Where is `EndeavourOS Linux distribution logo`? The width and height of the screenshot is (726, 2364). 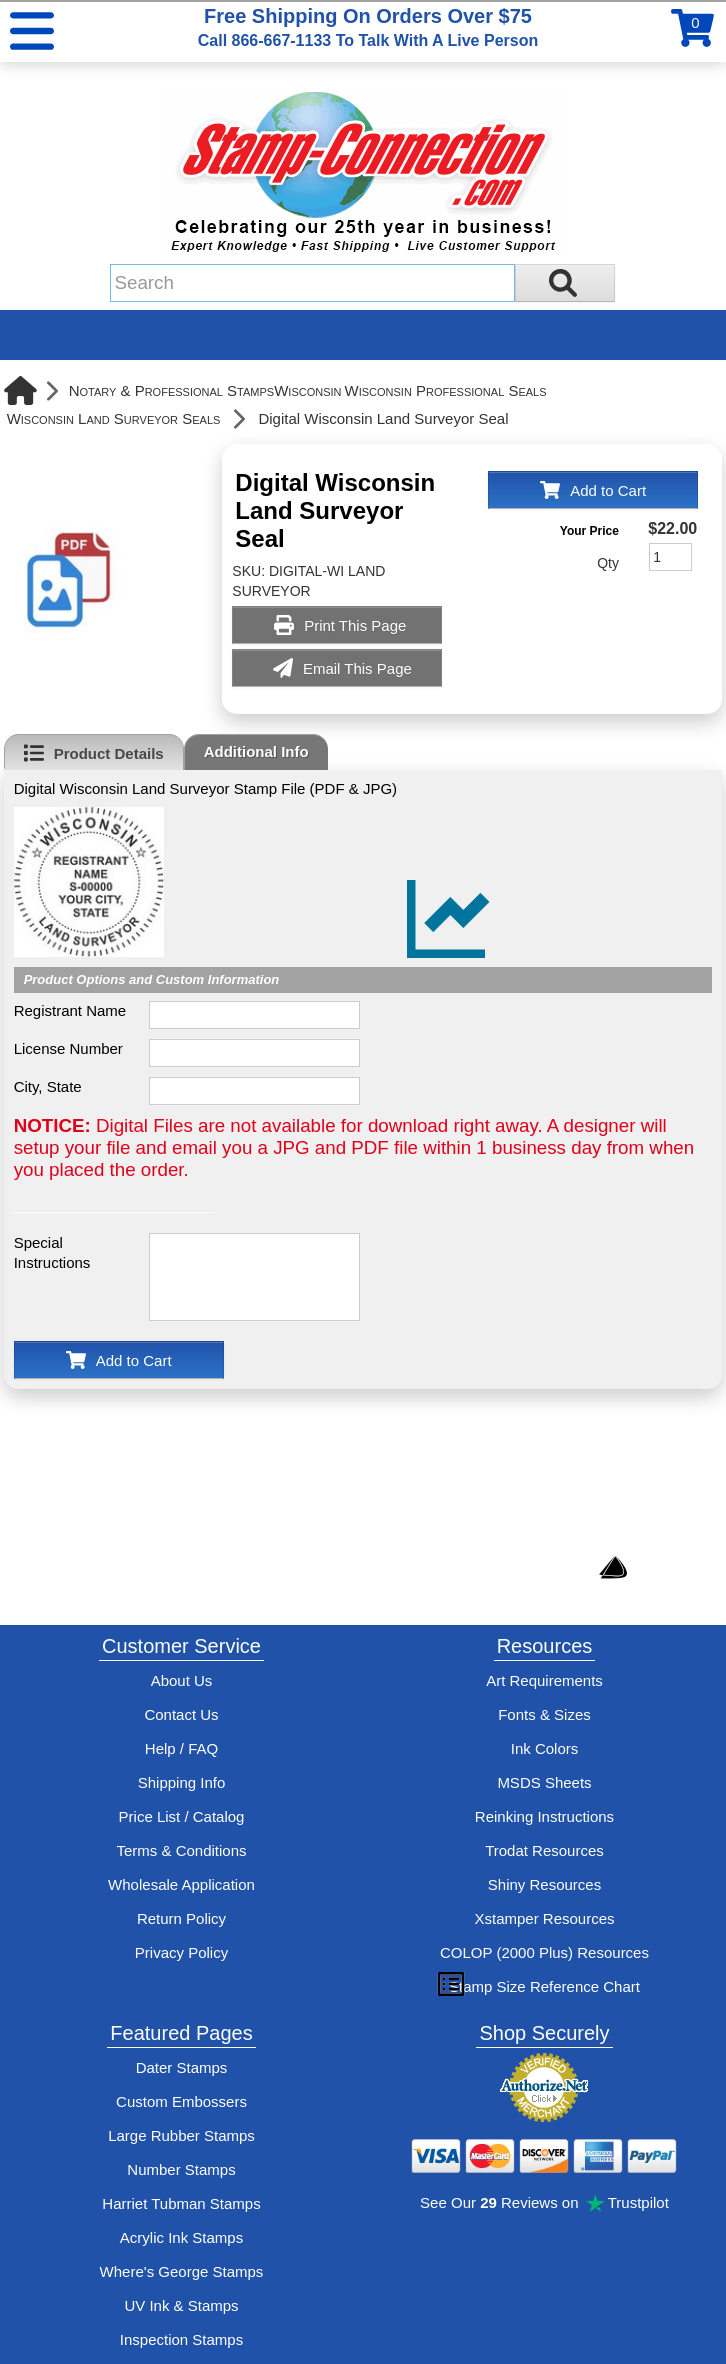
EndeavourOS Linux distribution logo is located at coordinates (613, 1567).